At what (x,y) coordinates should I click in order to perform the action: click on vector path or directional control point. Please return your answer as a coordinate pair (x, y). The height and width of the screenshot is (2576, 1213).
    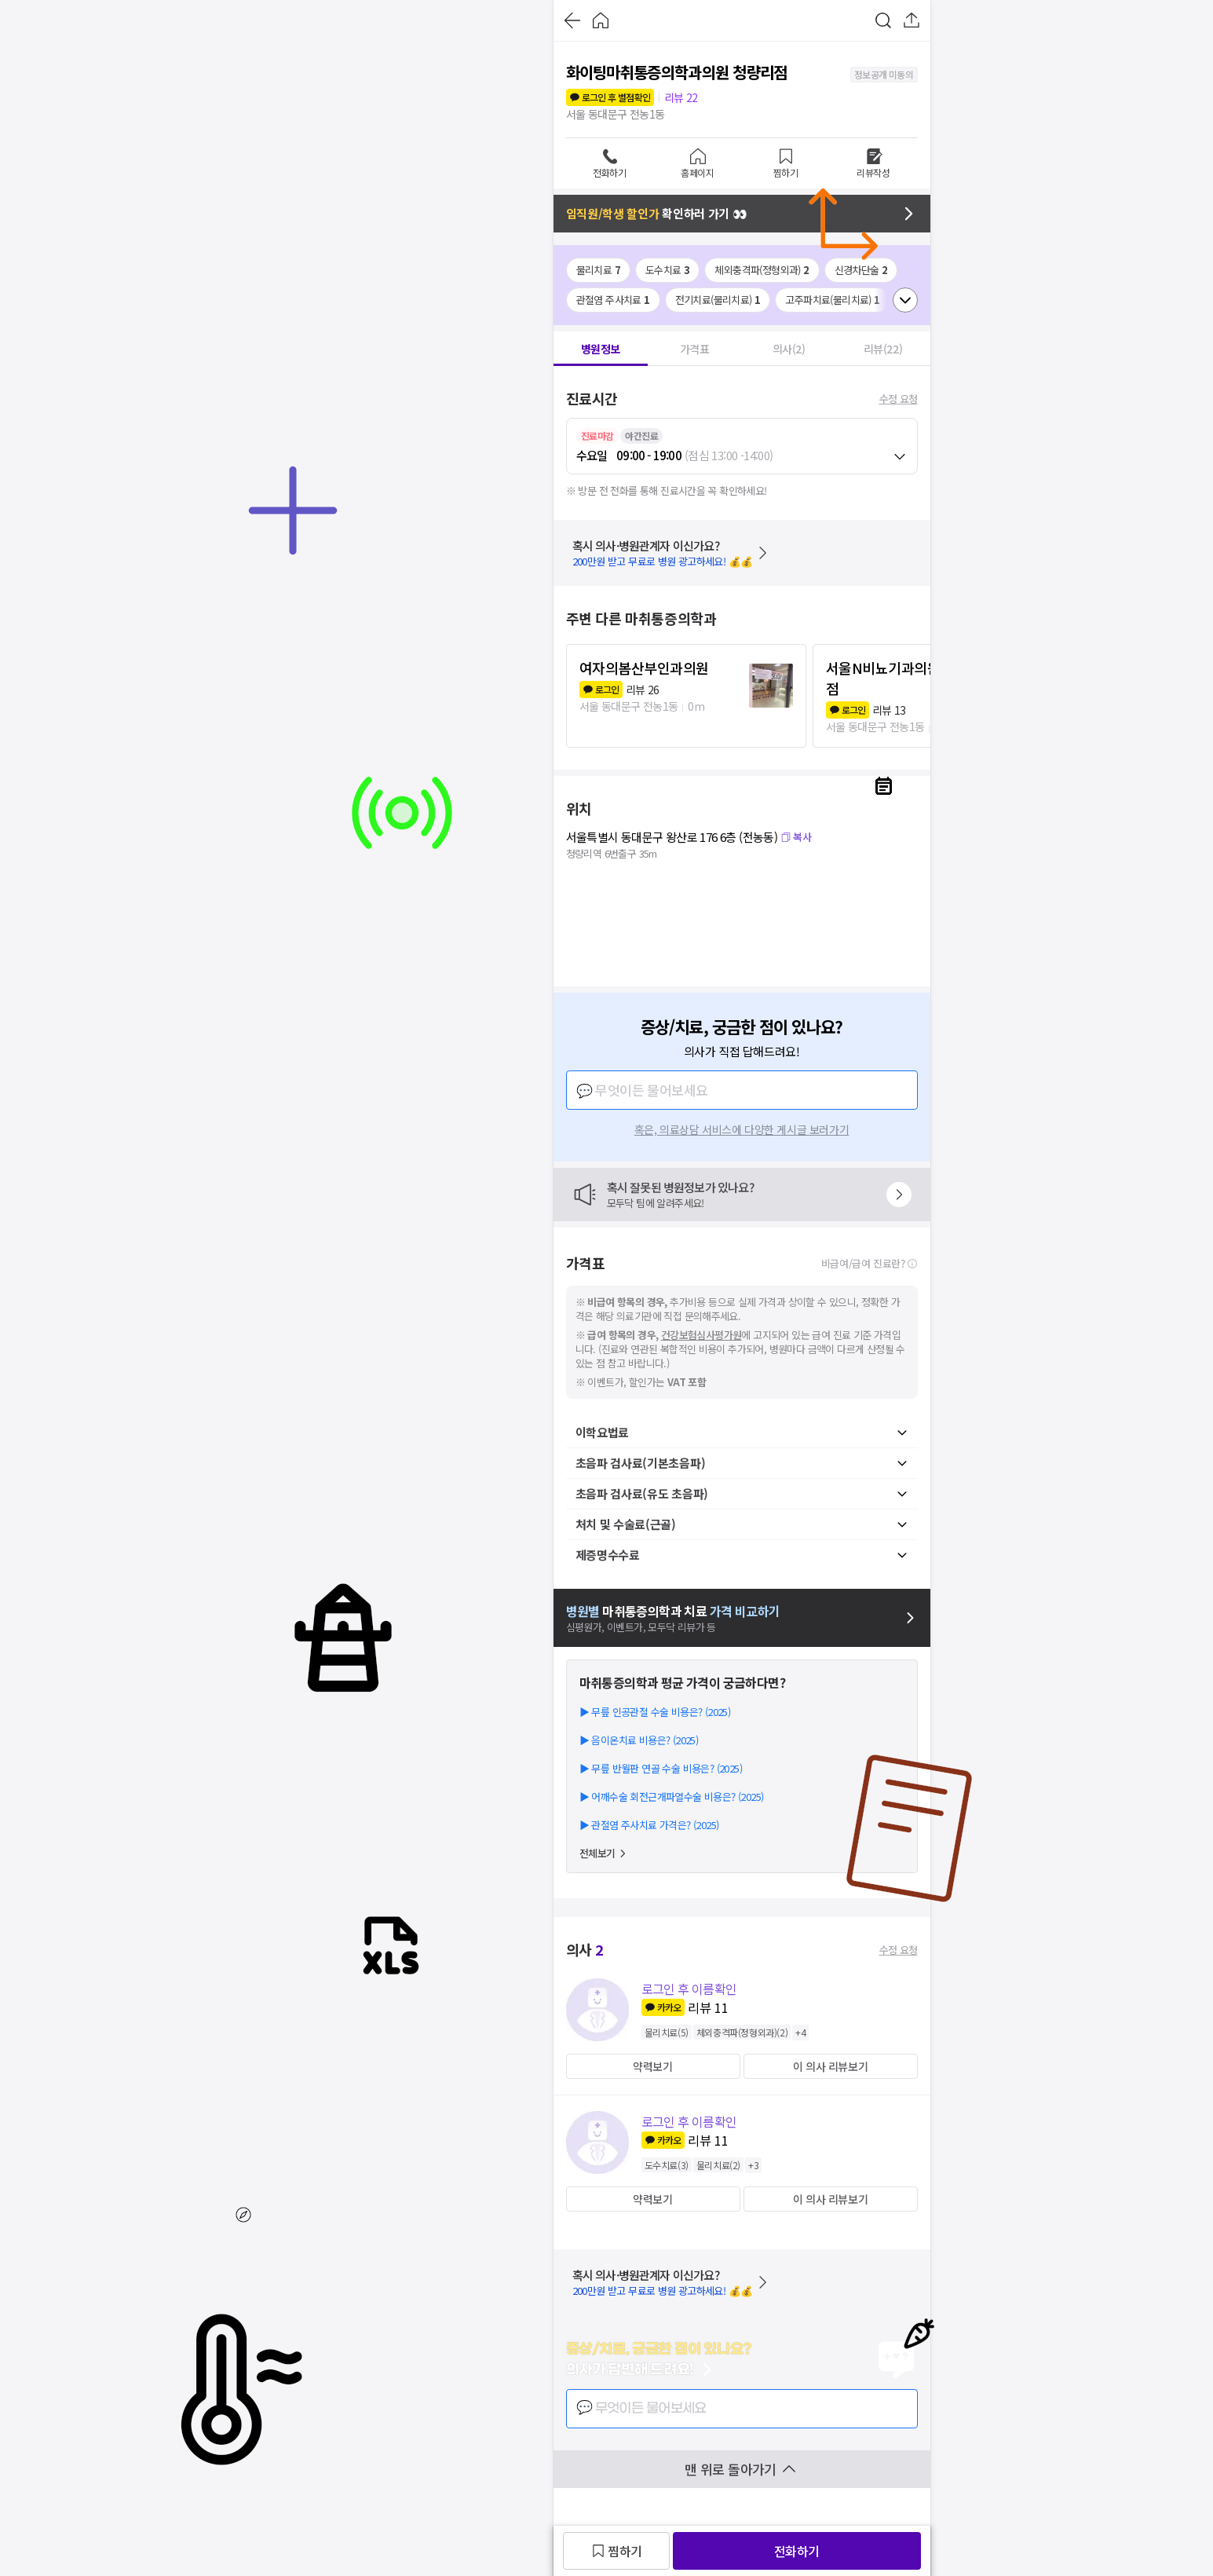
    Looking at the image, I should click on (840, 222).